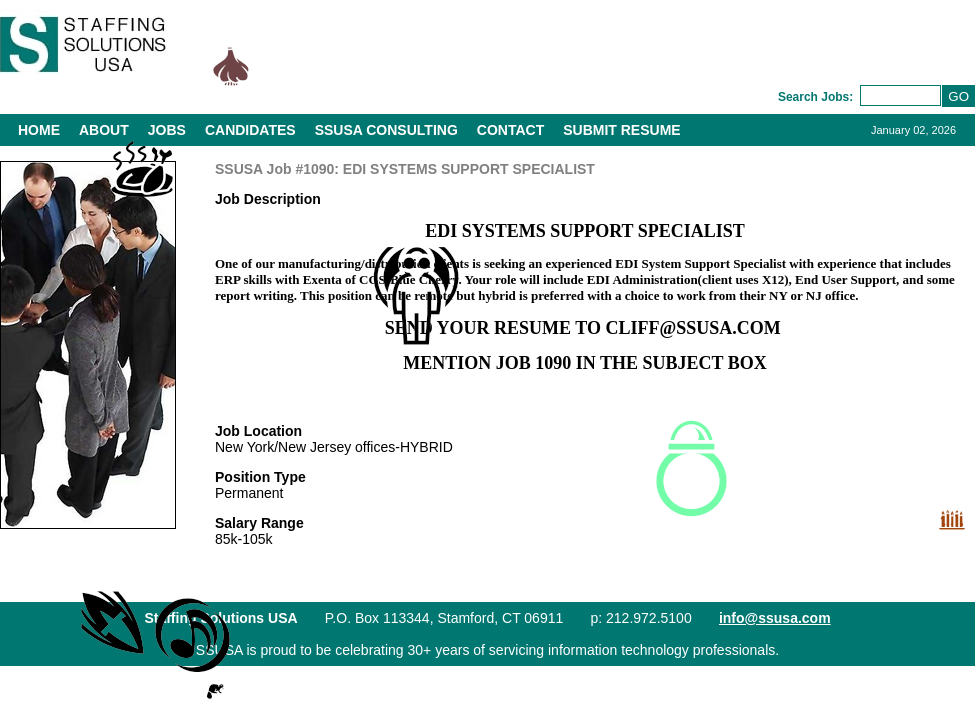 This screenshot has width=975, height=720. I want to click on indicates enhanced awareness or heightened perception state, so click(416, 295).